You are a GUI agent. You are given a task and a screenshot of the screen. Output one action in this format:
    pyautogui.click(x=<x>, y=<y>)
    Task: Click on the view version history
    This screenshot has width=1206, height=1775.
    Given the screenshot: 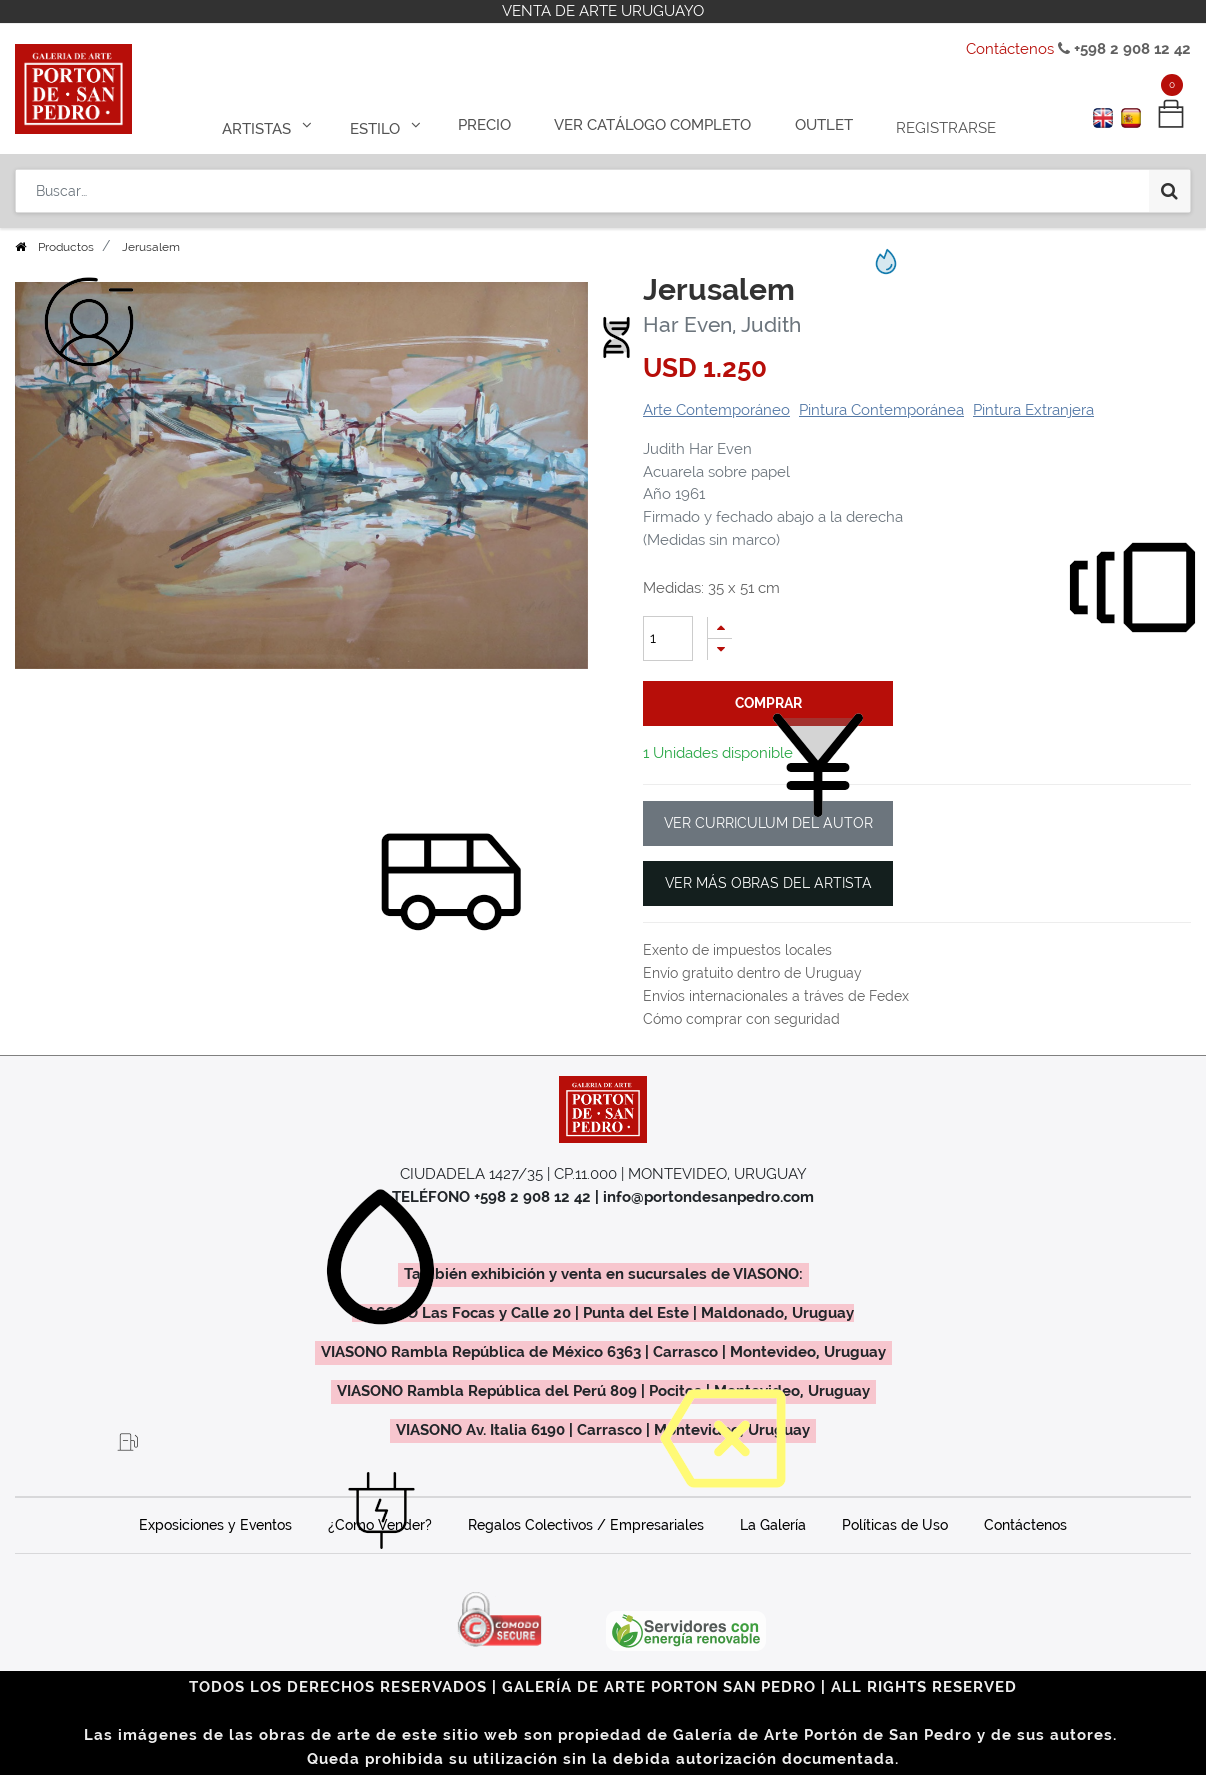 What is the action you would take?
    pyautogui.click(x=1132, y=587)
    